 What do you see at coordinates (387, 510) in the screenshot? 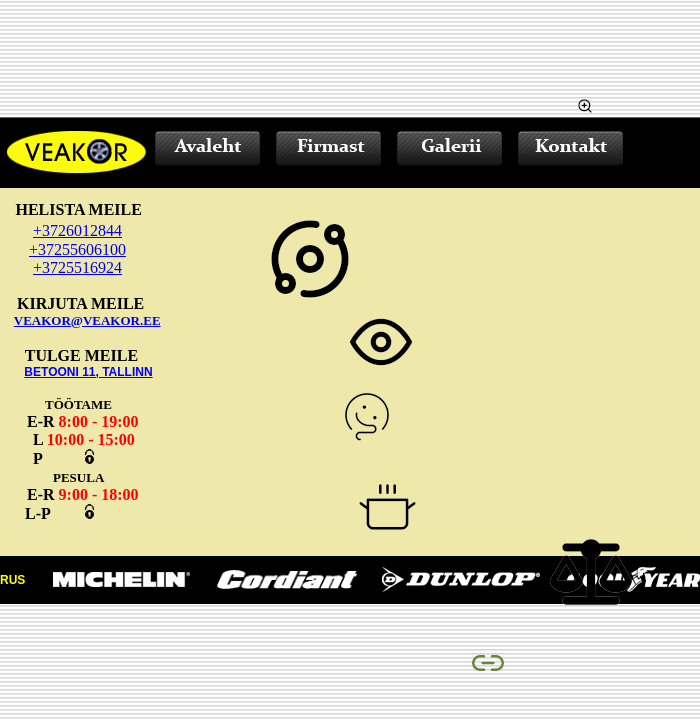
I see `access recipes or cooking content` at bounding box center [387, 510].